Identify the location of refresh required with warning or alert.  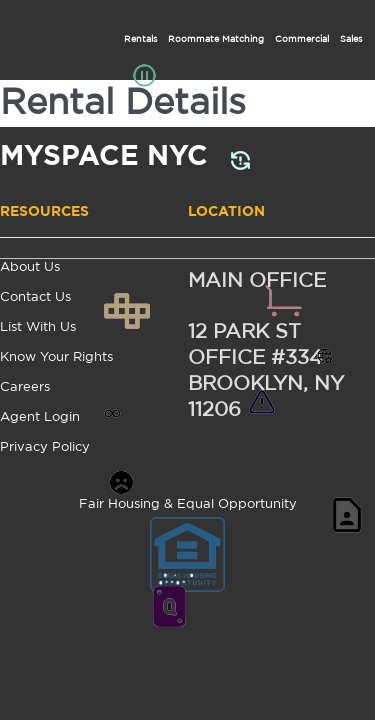
(240, 160).